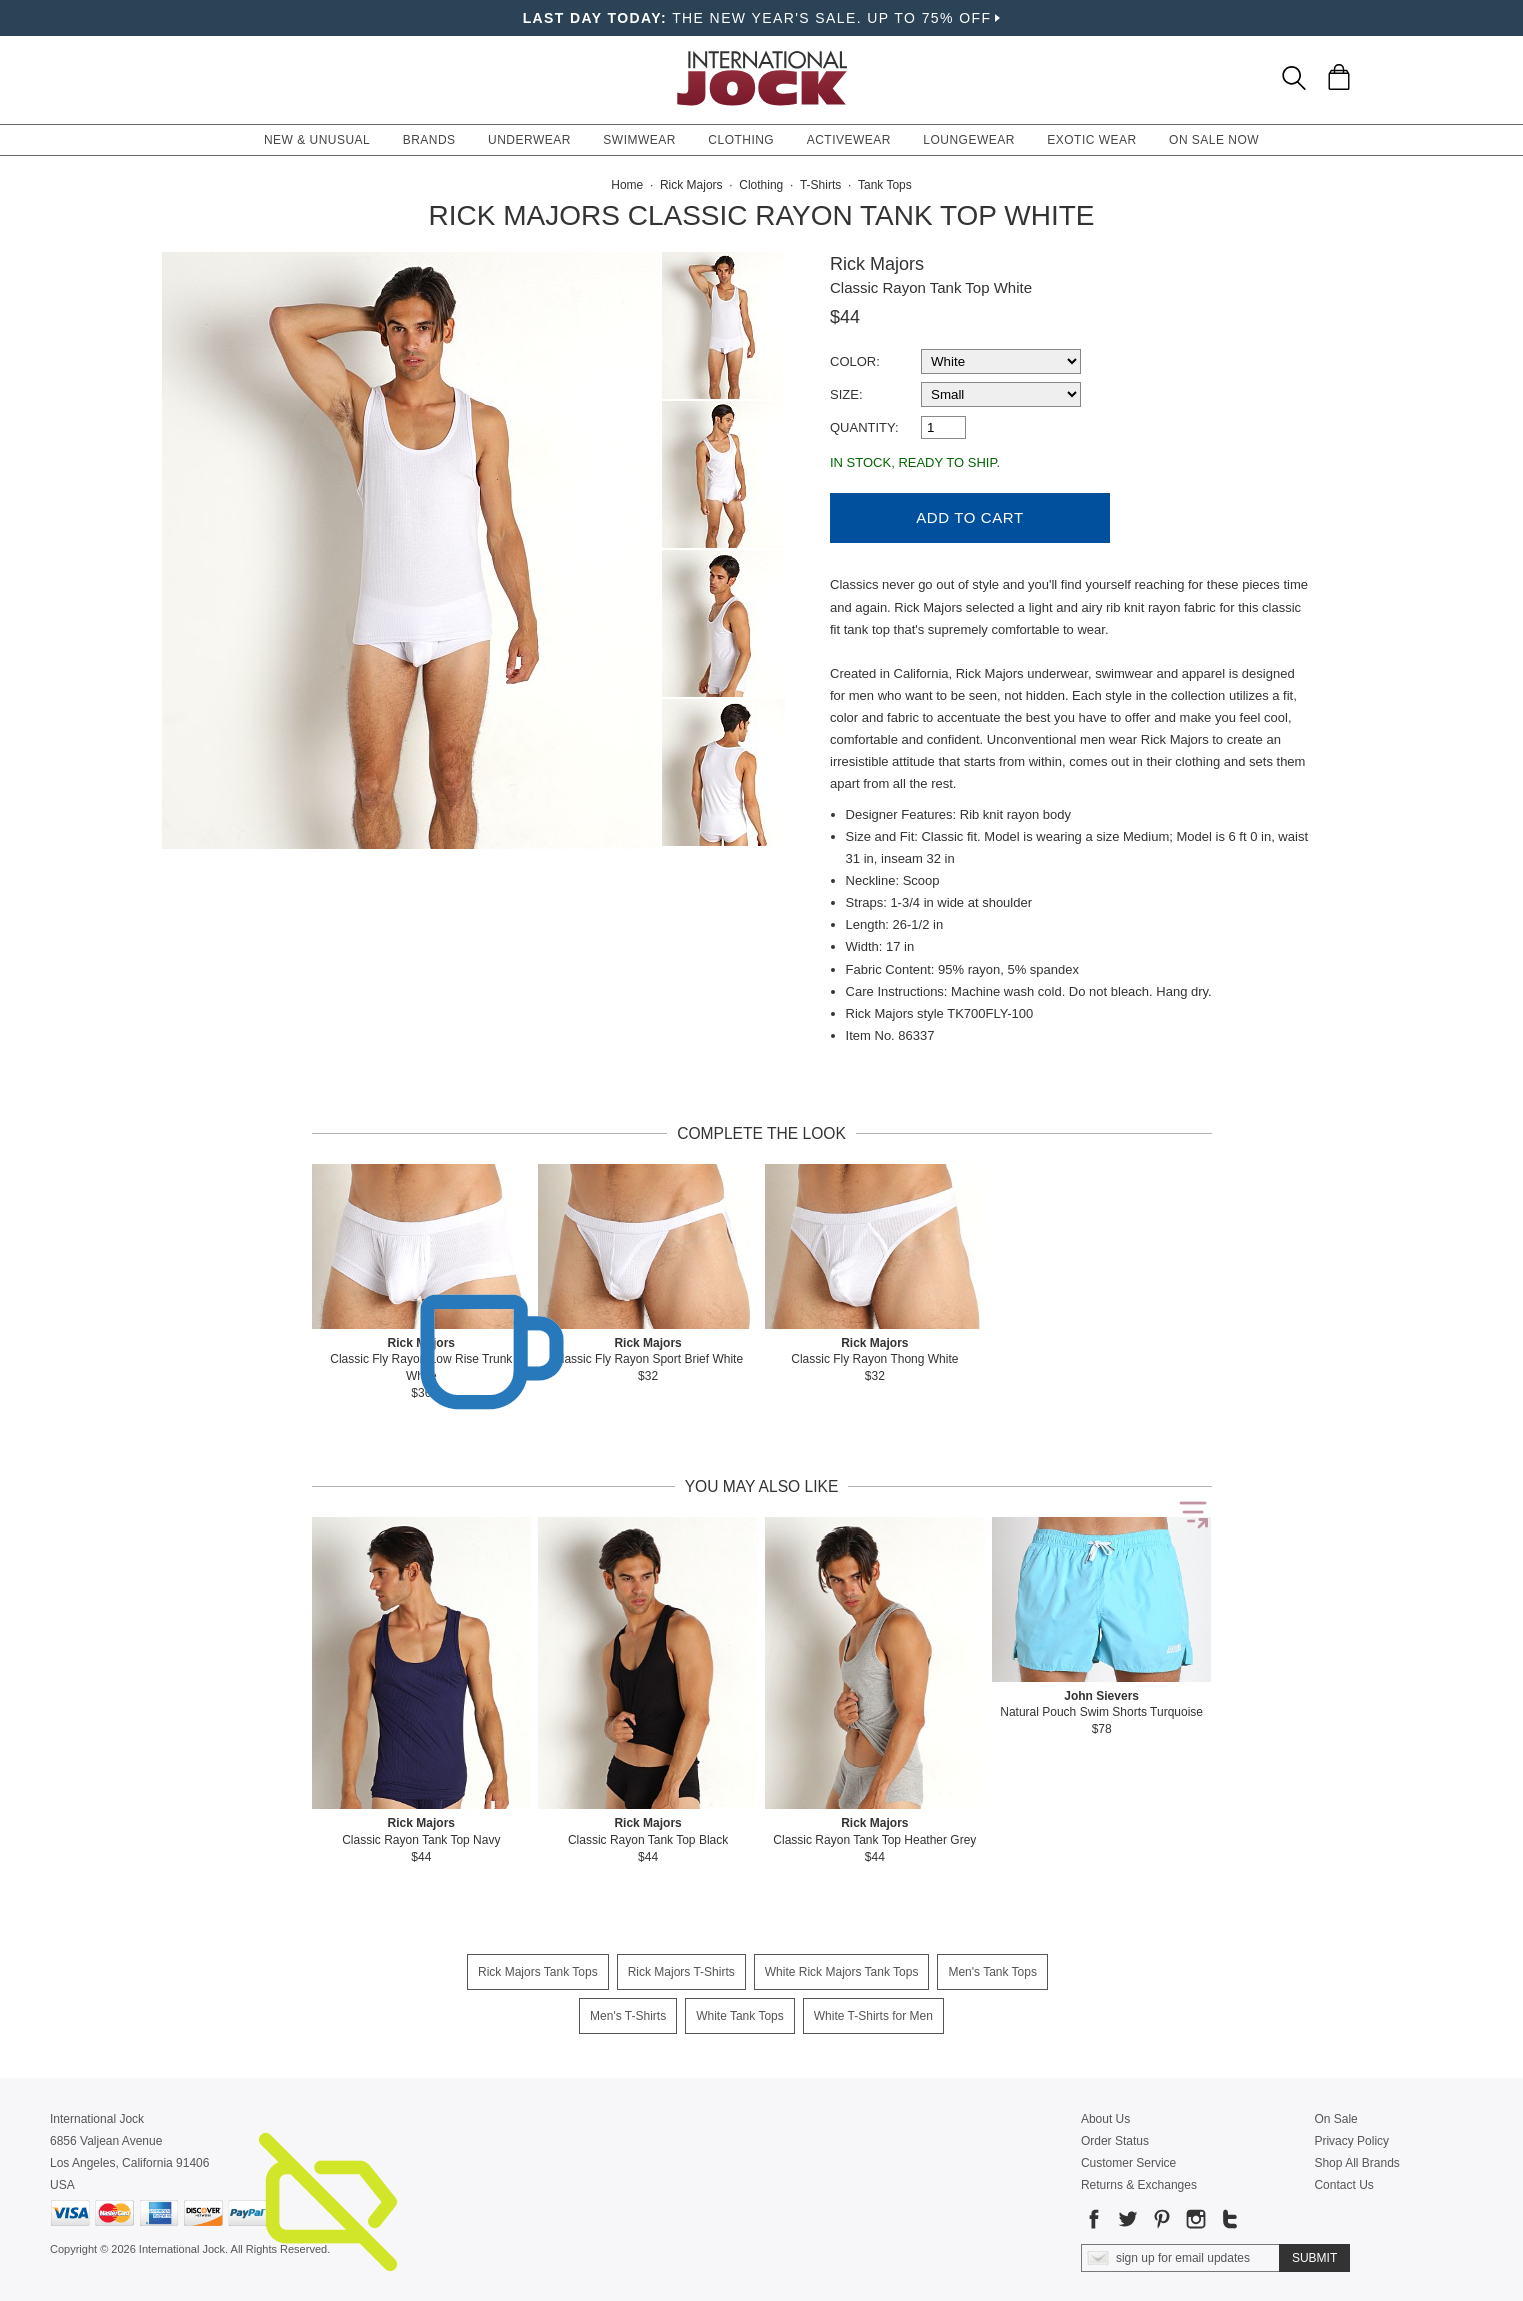 This screenshot has width=1523, height=2301. I want to click on access coffee break or pause timer, so click(492, 1352).